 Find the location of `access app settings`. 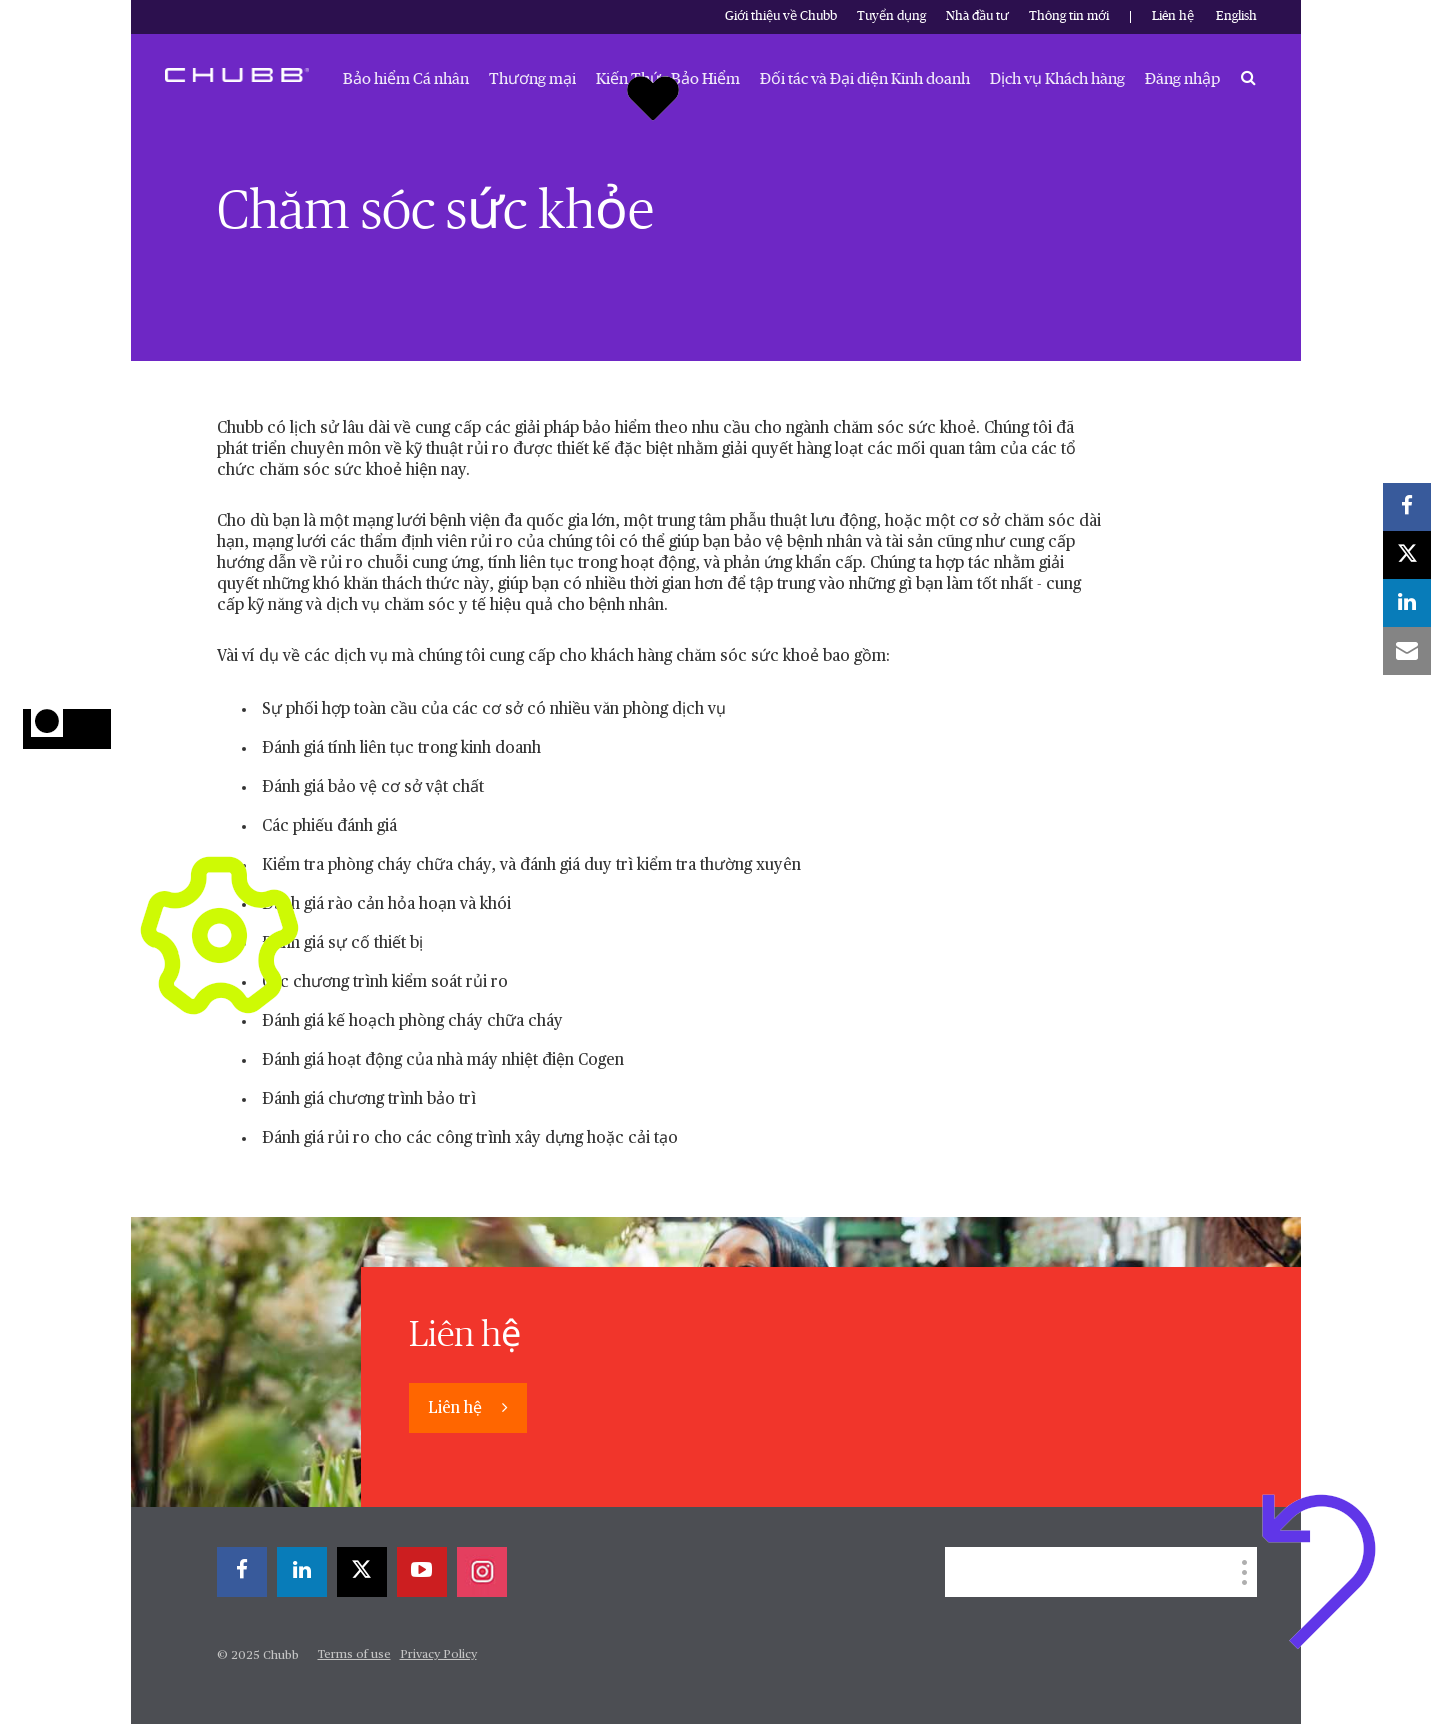

access app settings is located at coordinates (219, 935).